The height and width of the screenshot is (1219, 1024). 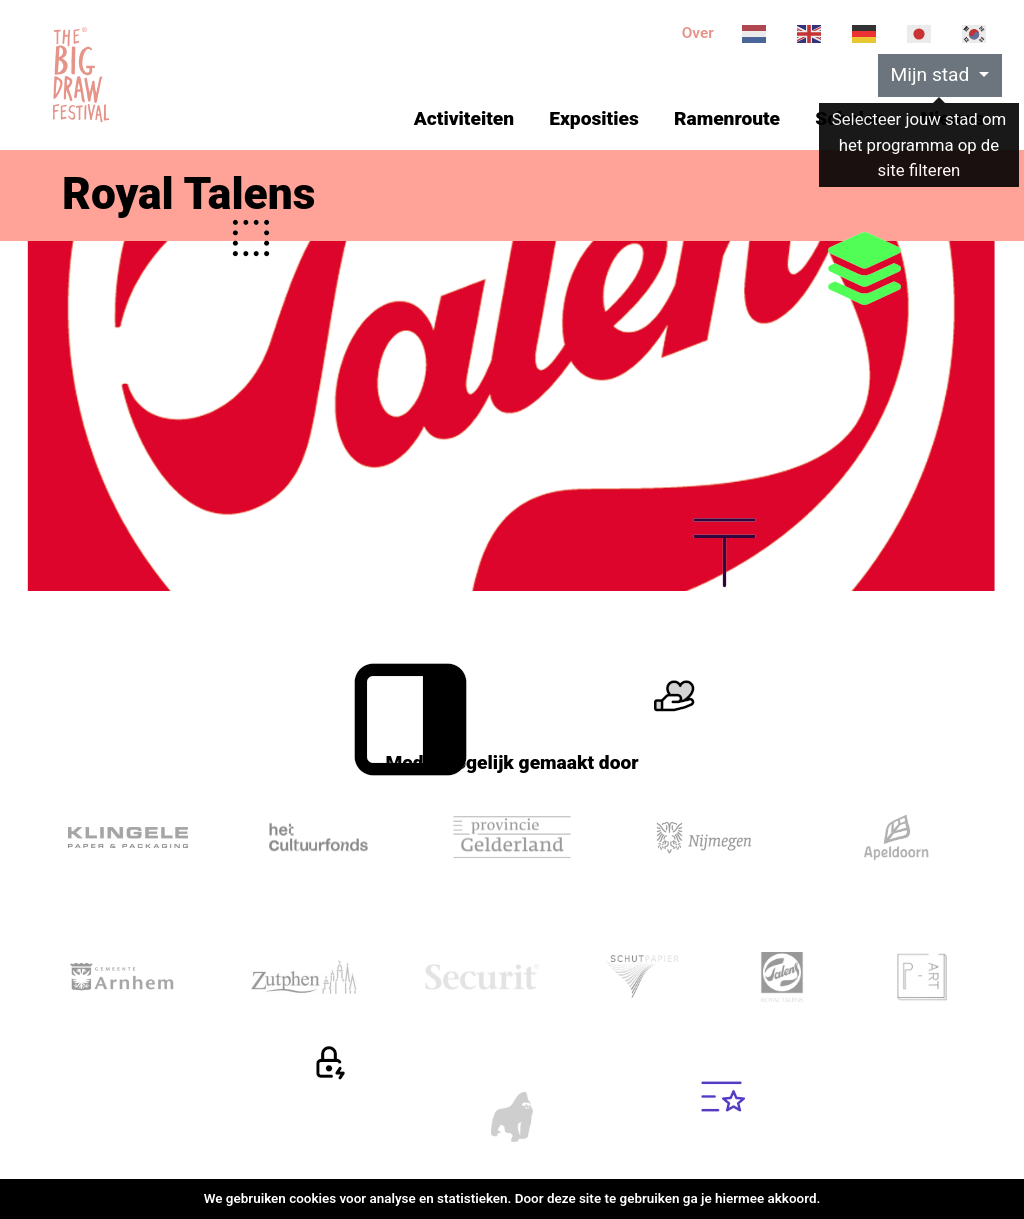 What do you see at coordinates (410, 719) in the screenshot?
I see `toggle right sidebar panel` at bounding box center [410, 719].